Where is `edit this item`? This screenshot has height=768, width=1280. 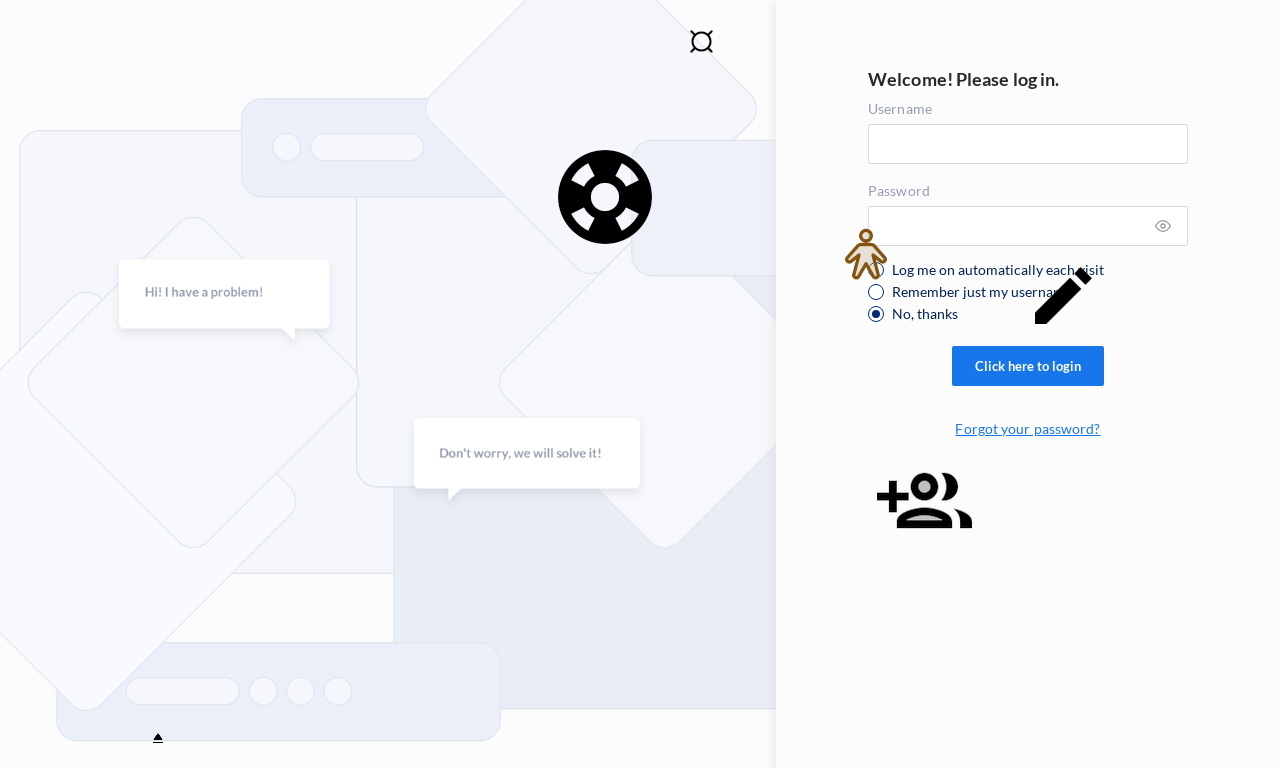
edit this item is located at coordinates (1063, 295).